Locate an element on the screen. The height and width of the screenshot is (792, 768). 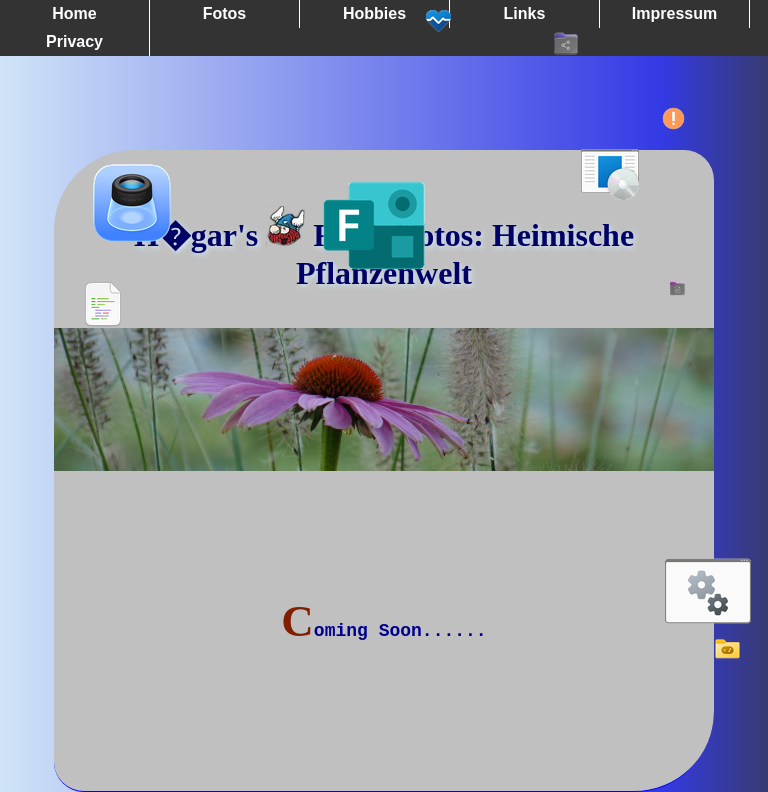
open preview app to view images and PDFs is located at coordinates (132, 203).